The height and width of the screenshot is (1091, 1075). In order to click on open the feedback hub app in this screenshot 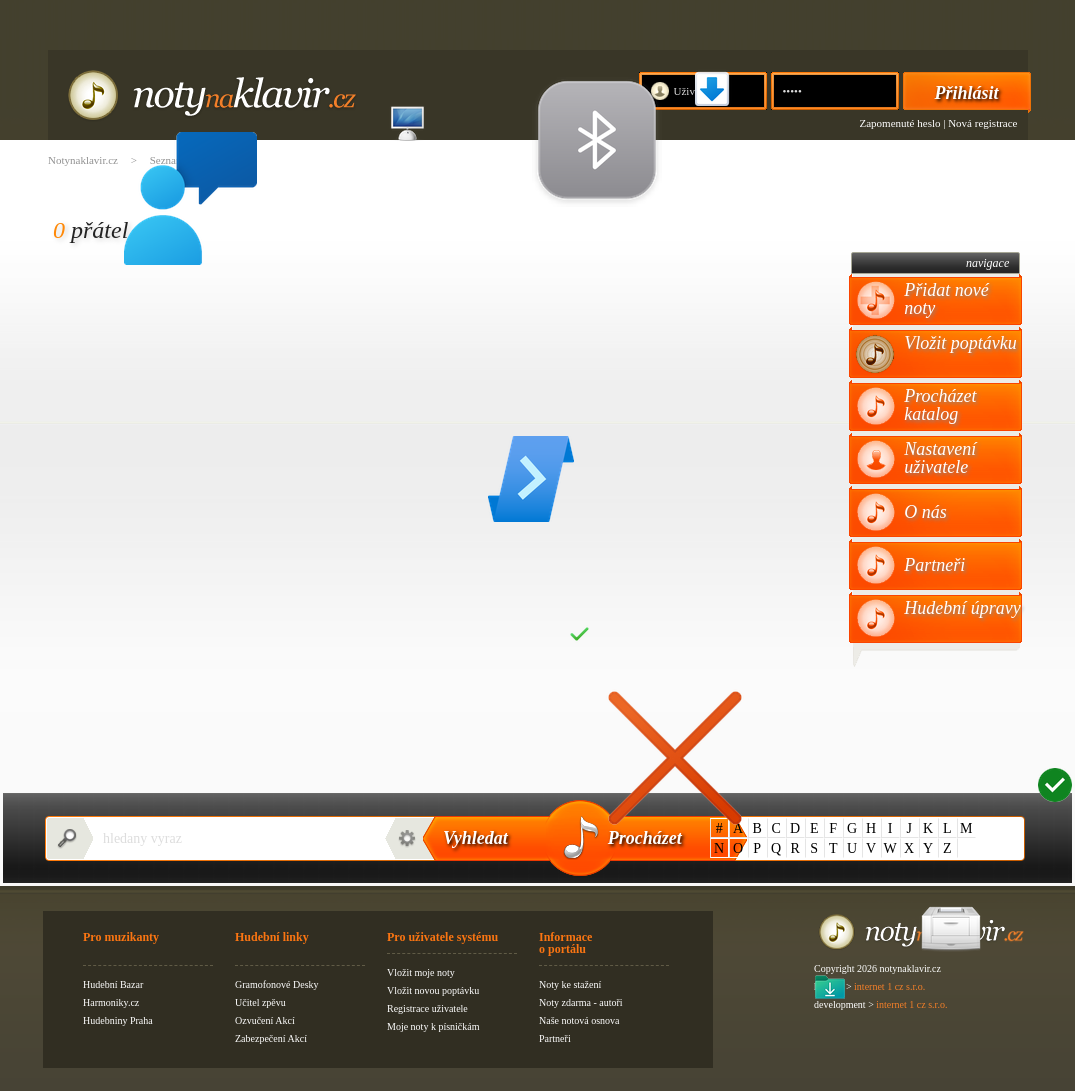, I will do `click(190, 198)`.